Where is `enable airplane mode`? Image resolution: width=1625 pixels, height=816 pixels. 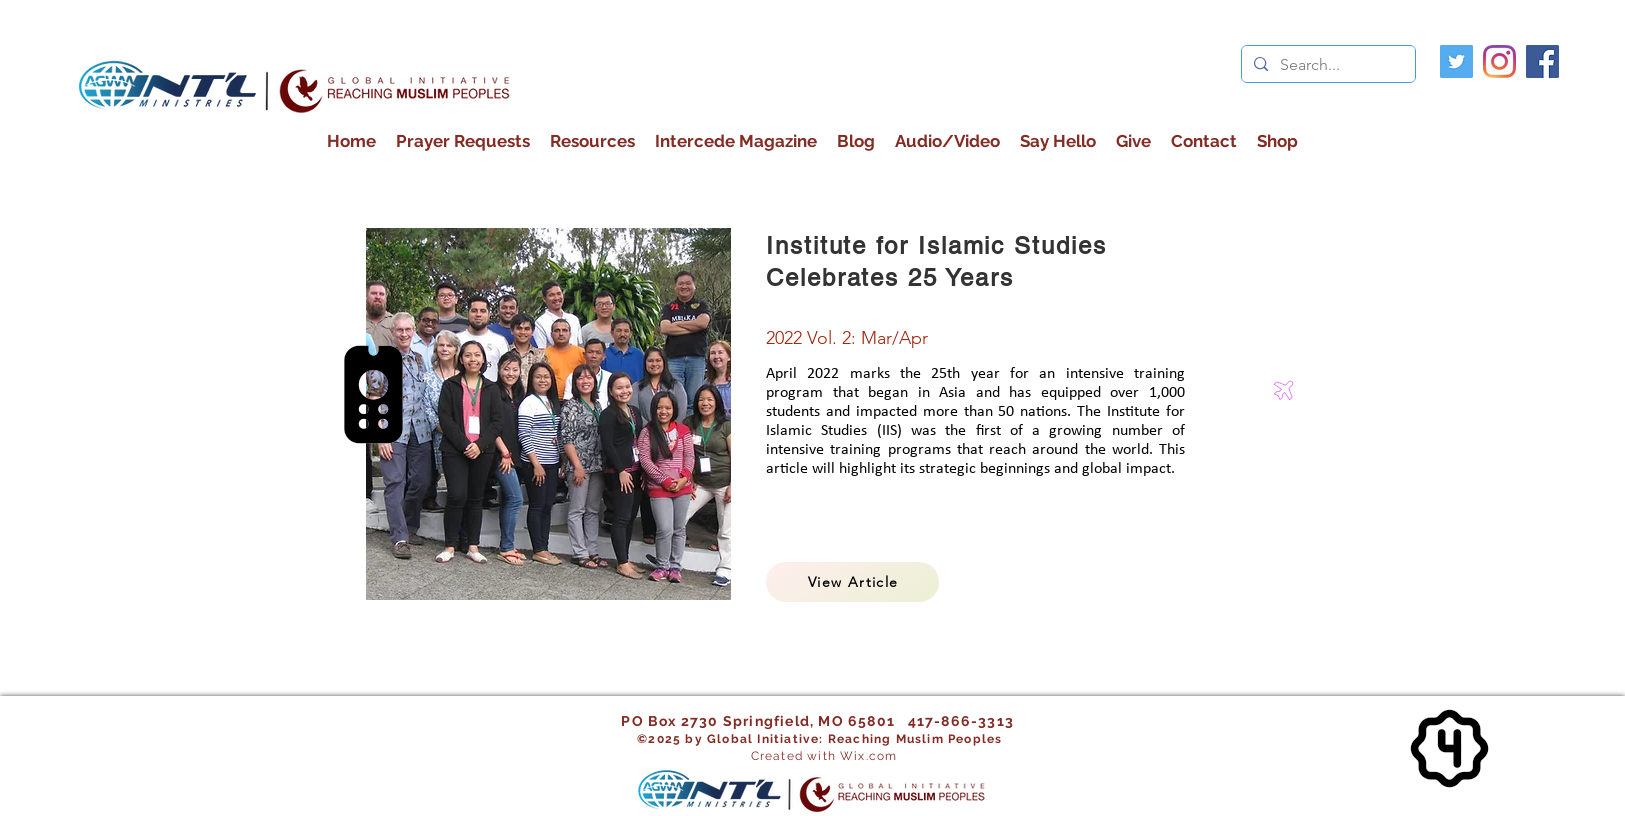 enable airplane mode is located at coordinates (1284, 390).